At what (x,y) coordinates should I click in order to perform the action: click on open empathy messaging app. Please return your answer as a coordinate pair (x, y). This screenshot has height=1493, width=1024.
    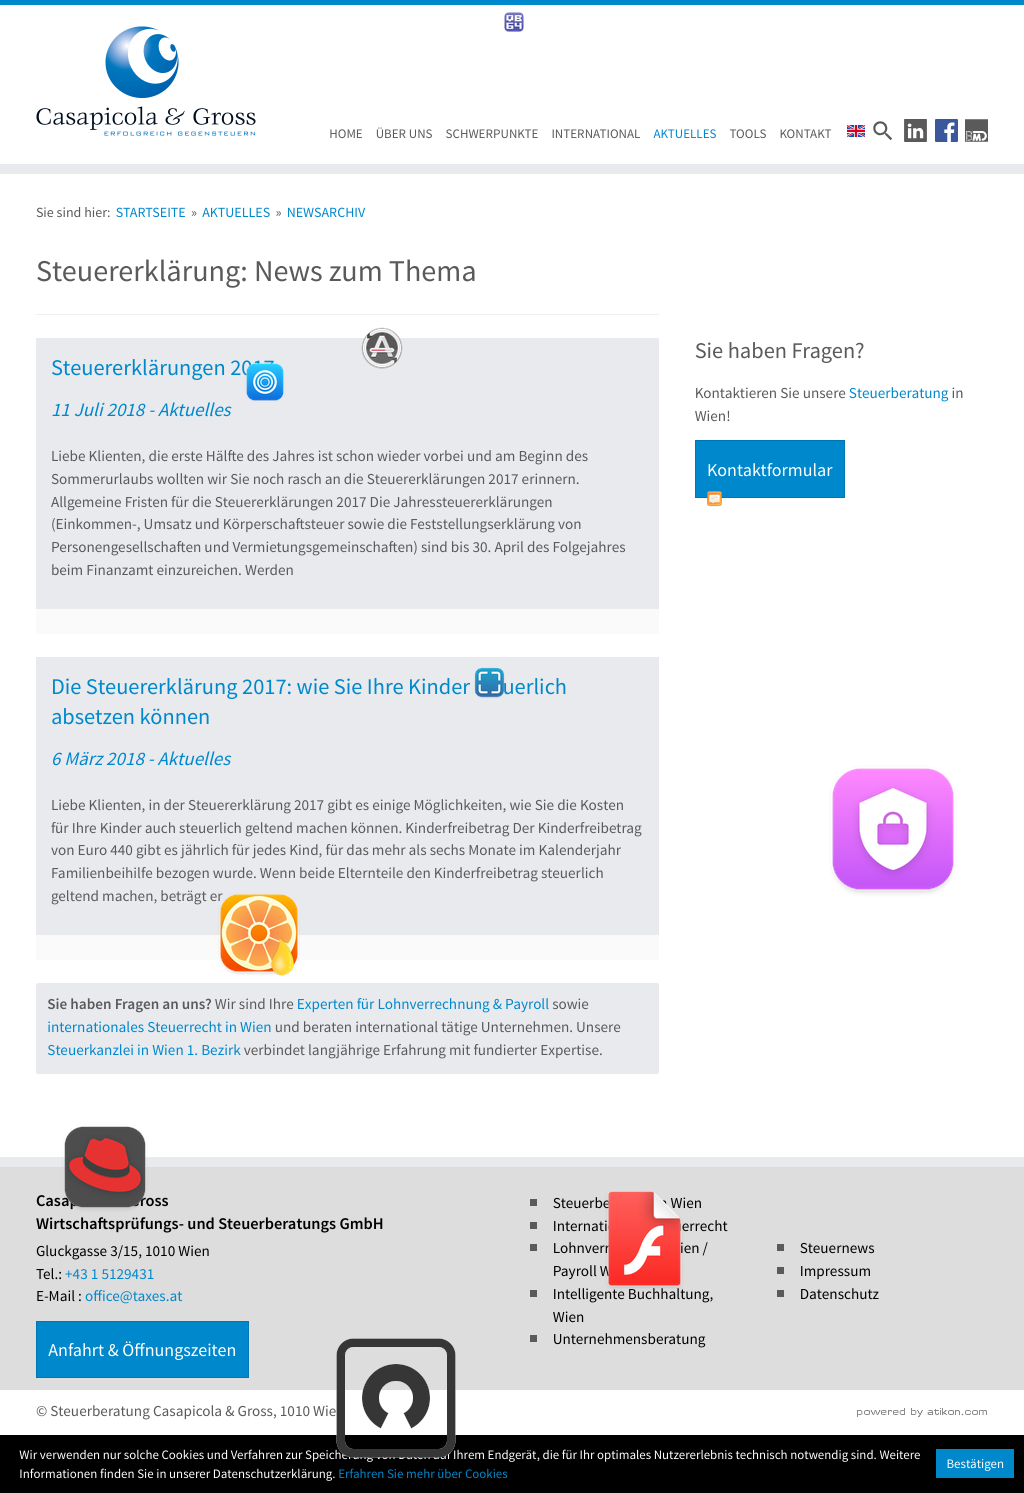
    Looking at the image, I should click on (714, 498).